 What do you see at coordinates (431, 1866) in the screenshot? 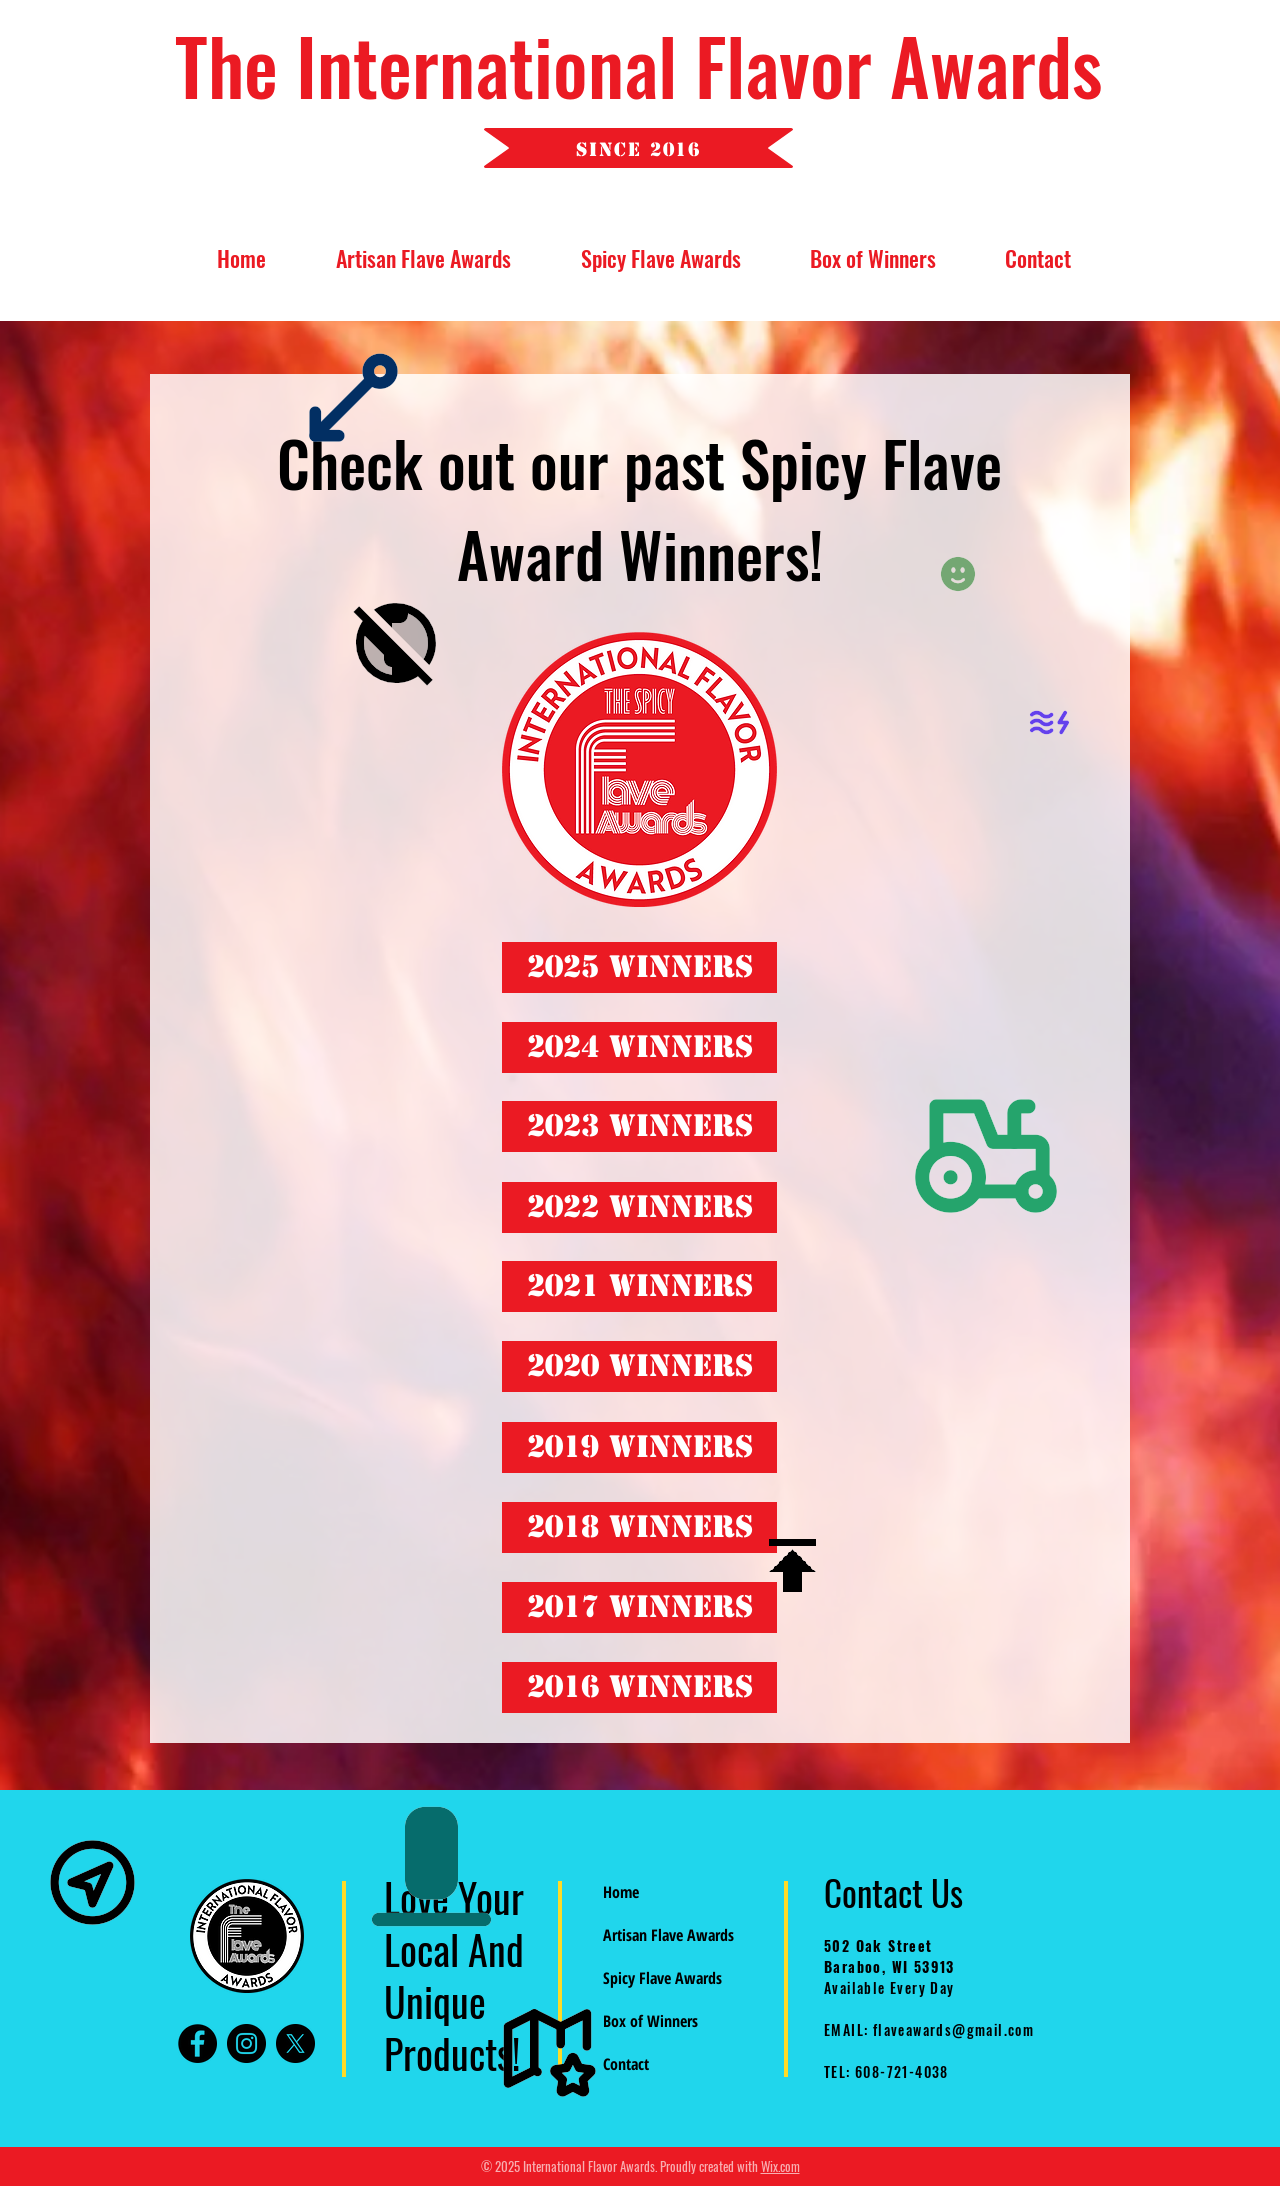
I see `align selected element to bottom` at bounding box center [431, 1866].